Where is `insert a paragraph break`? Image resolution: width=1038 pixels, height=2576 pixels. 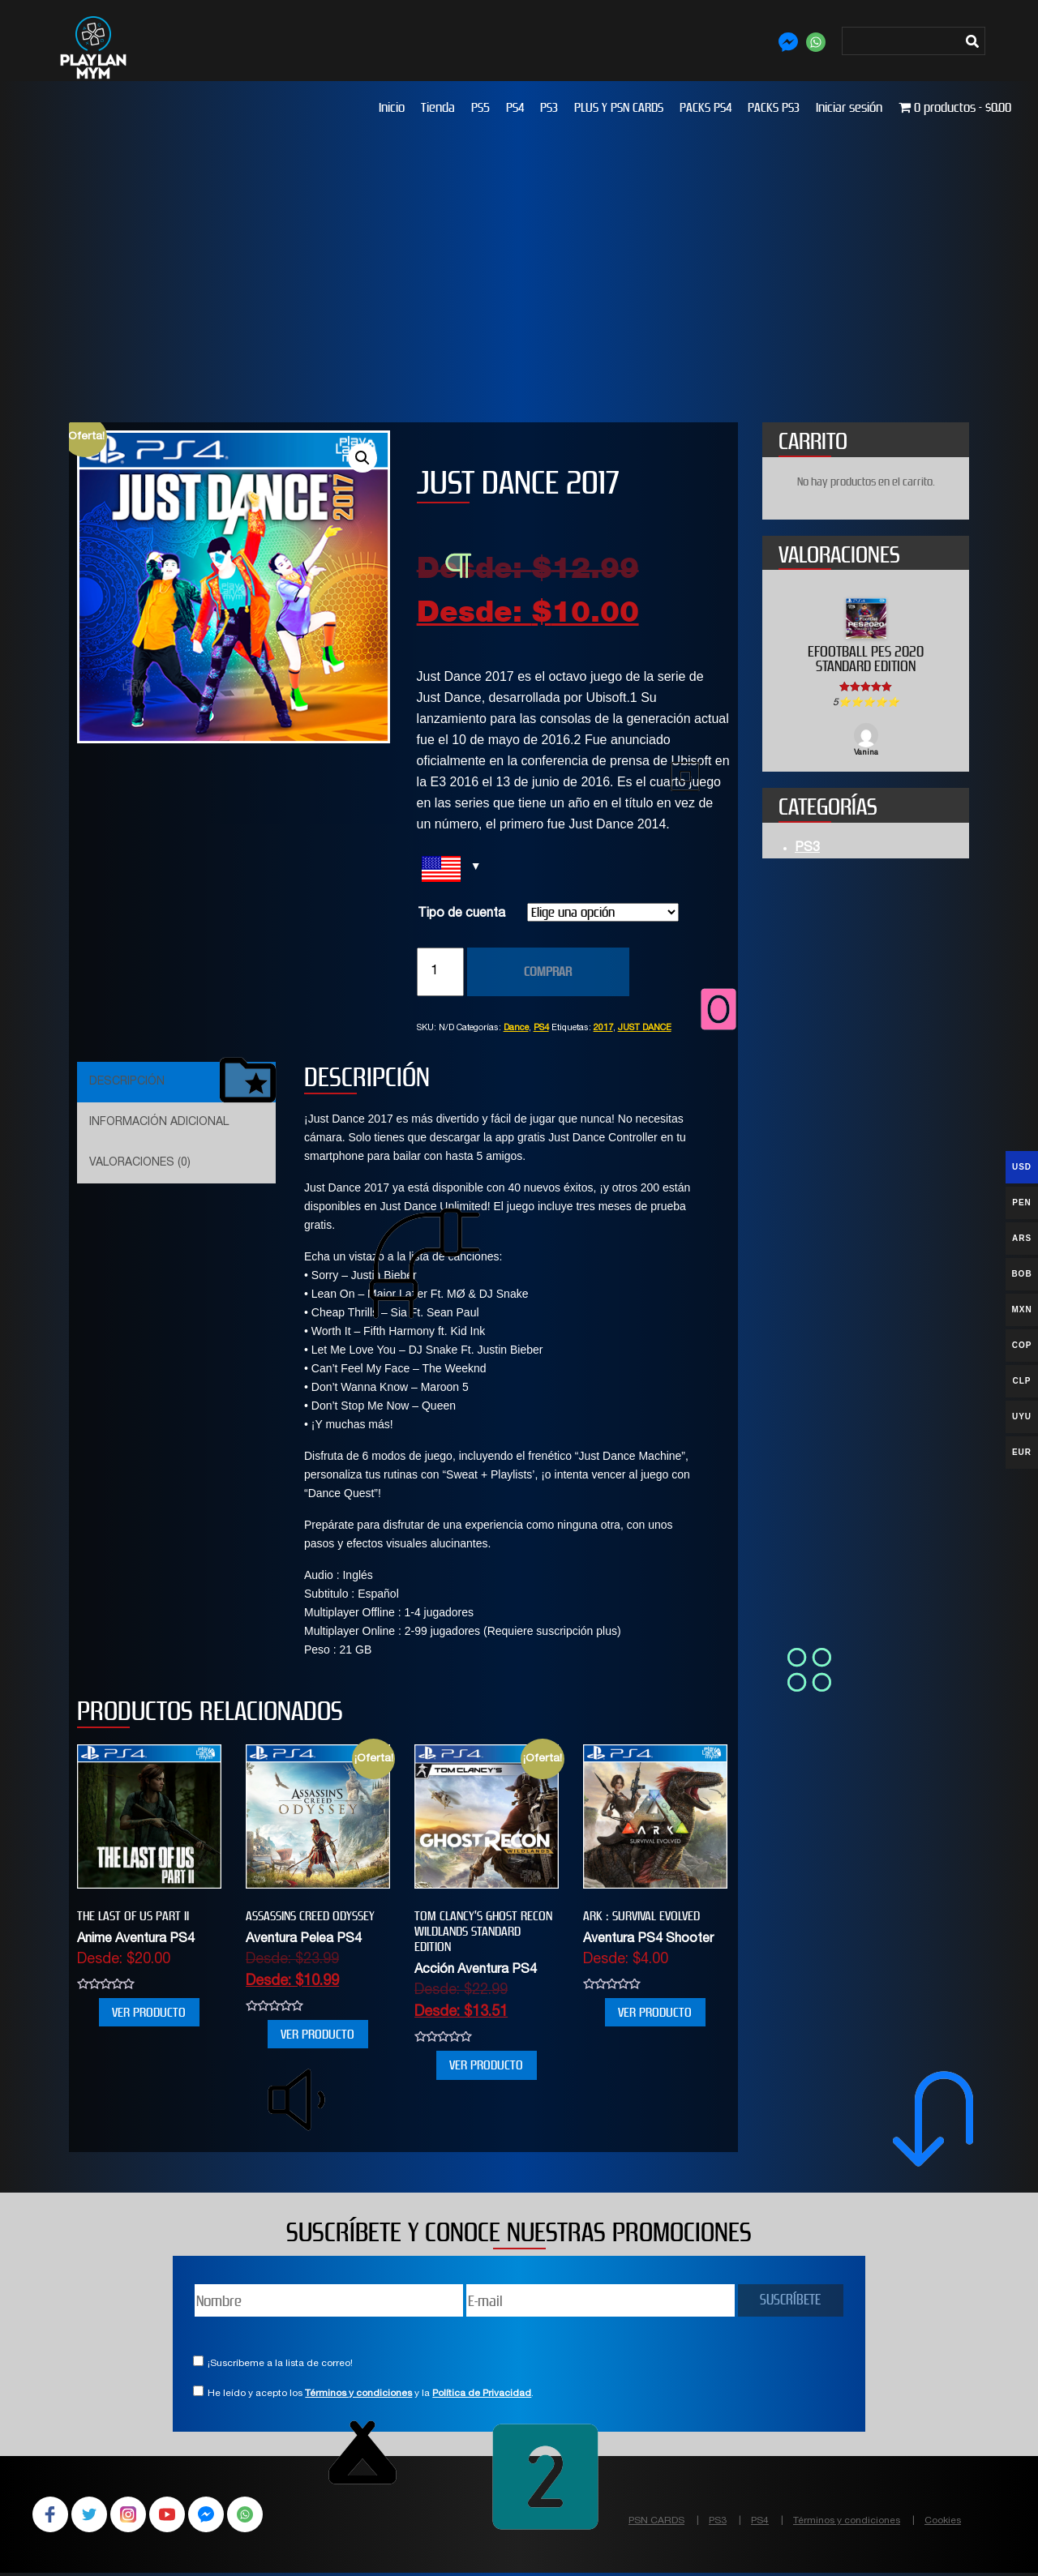 insert a paragraph break is located at coordinates (459, 566).